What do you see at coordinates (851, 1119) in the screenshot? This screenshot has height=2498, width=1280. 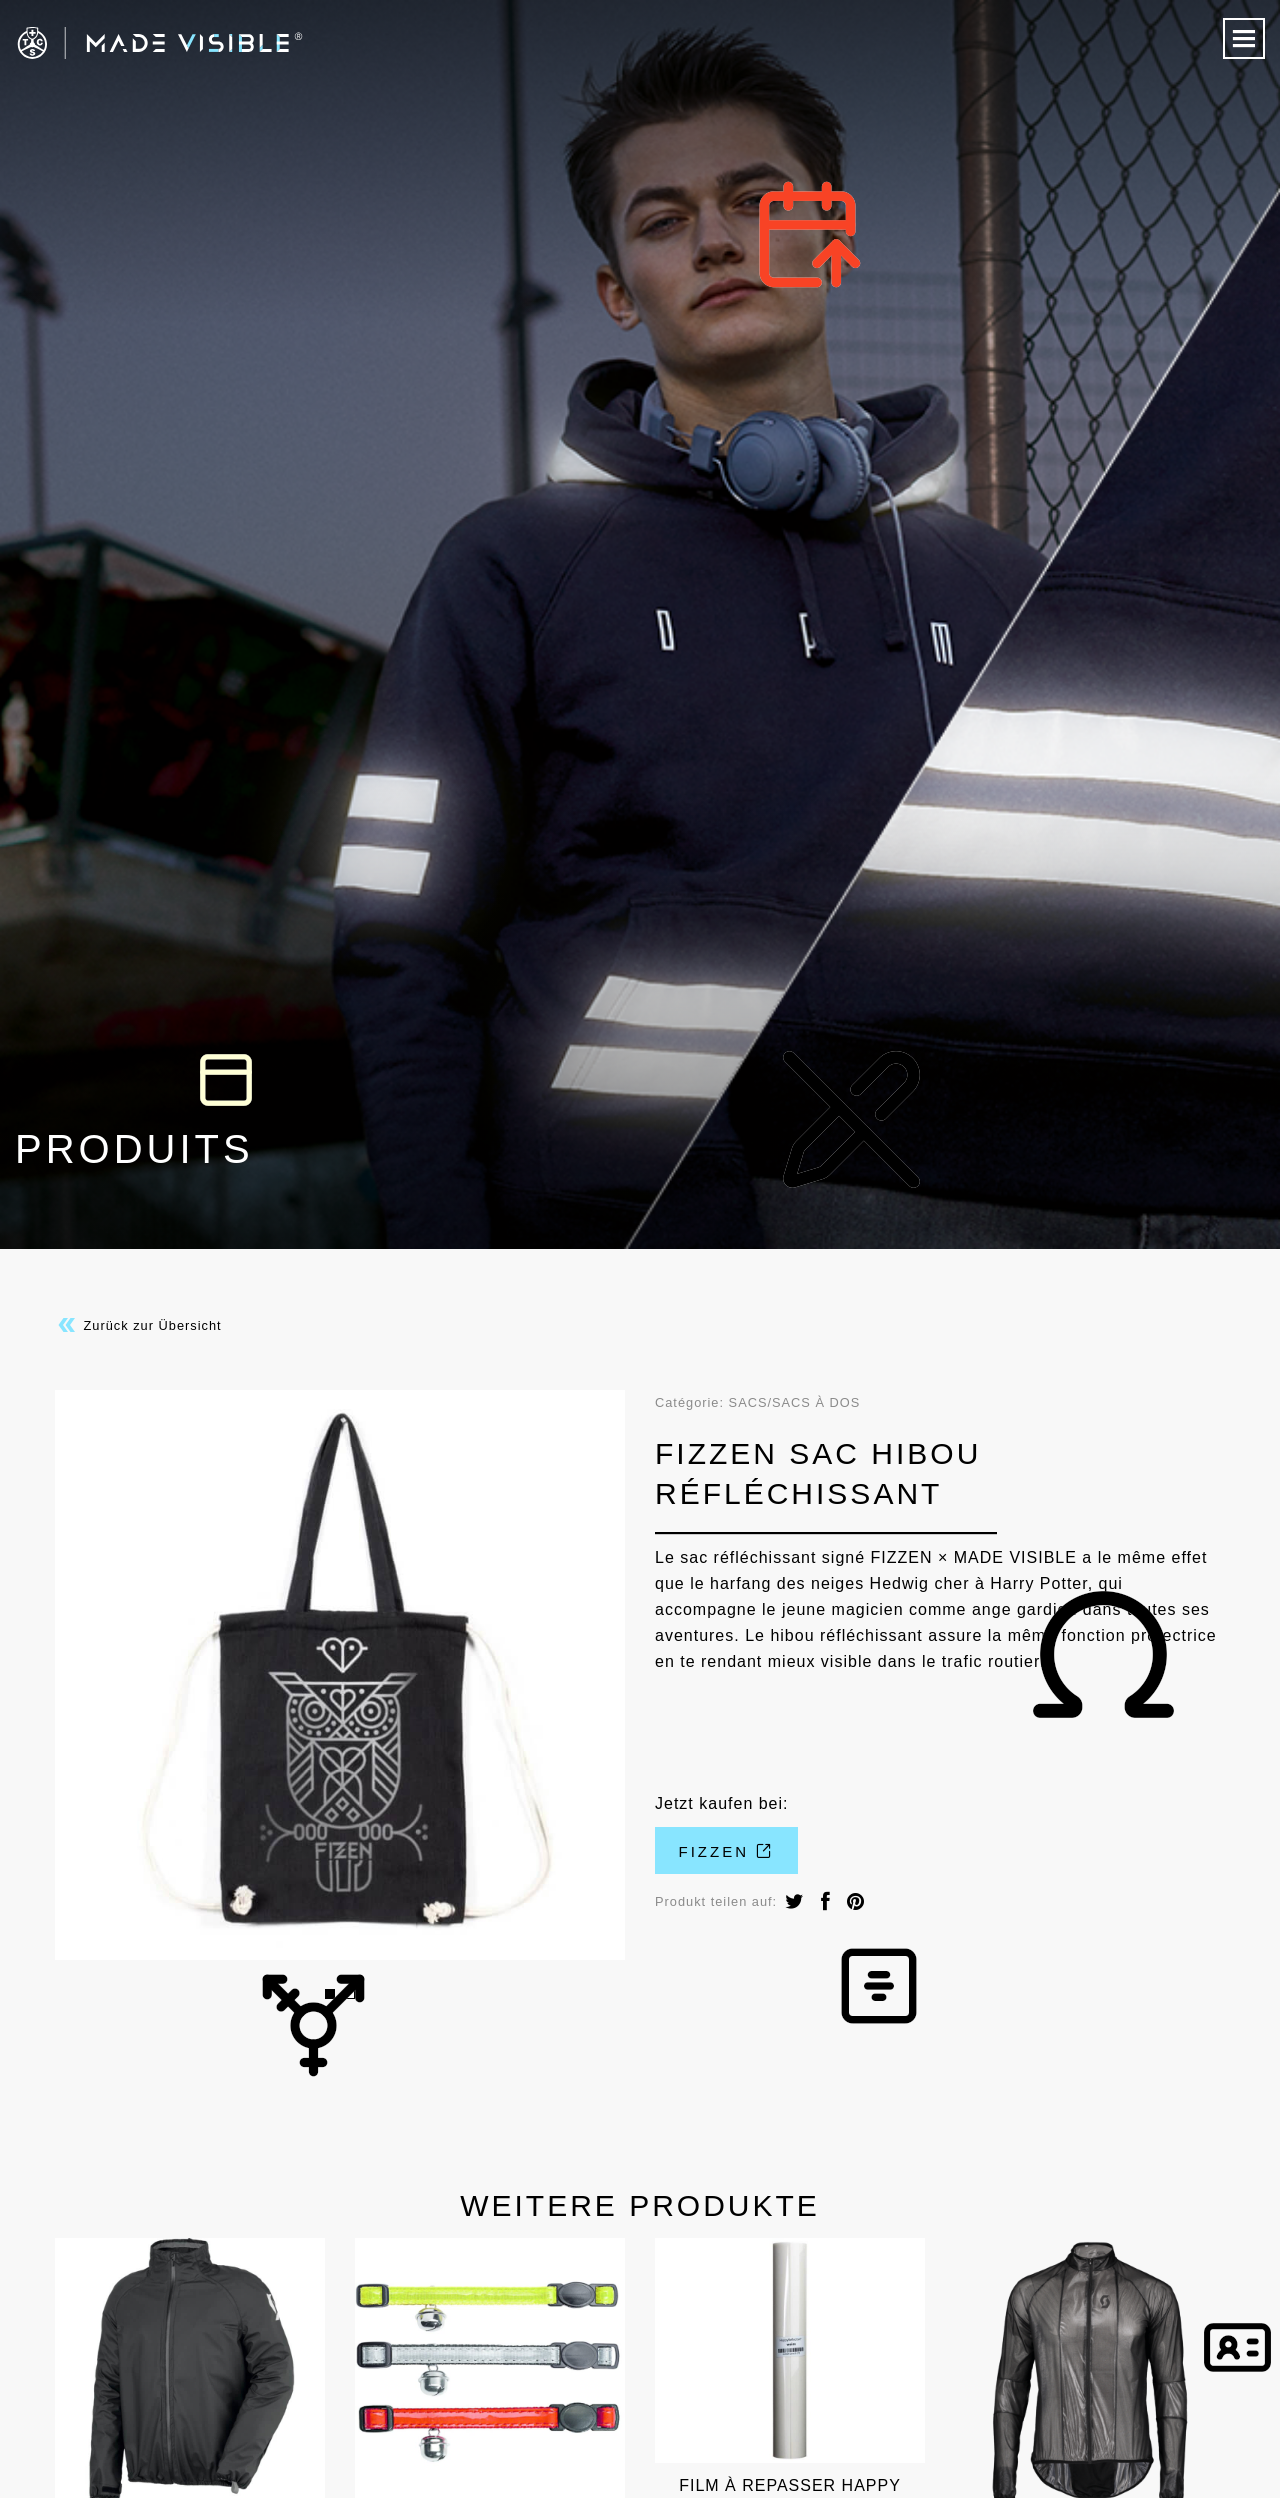 I see `indicates editing is disabled` at bounding box center [851, 1119].